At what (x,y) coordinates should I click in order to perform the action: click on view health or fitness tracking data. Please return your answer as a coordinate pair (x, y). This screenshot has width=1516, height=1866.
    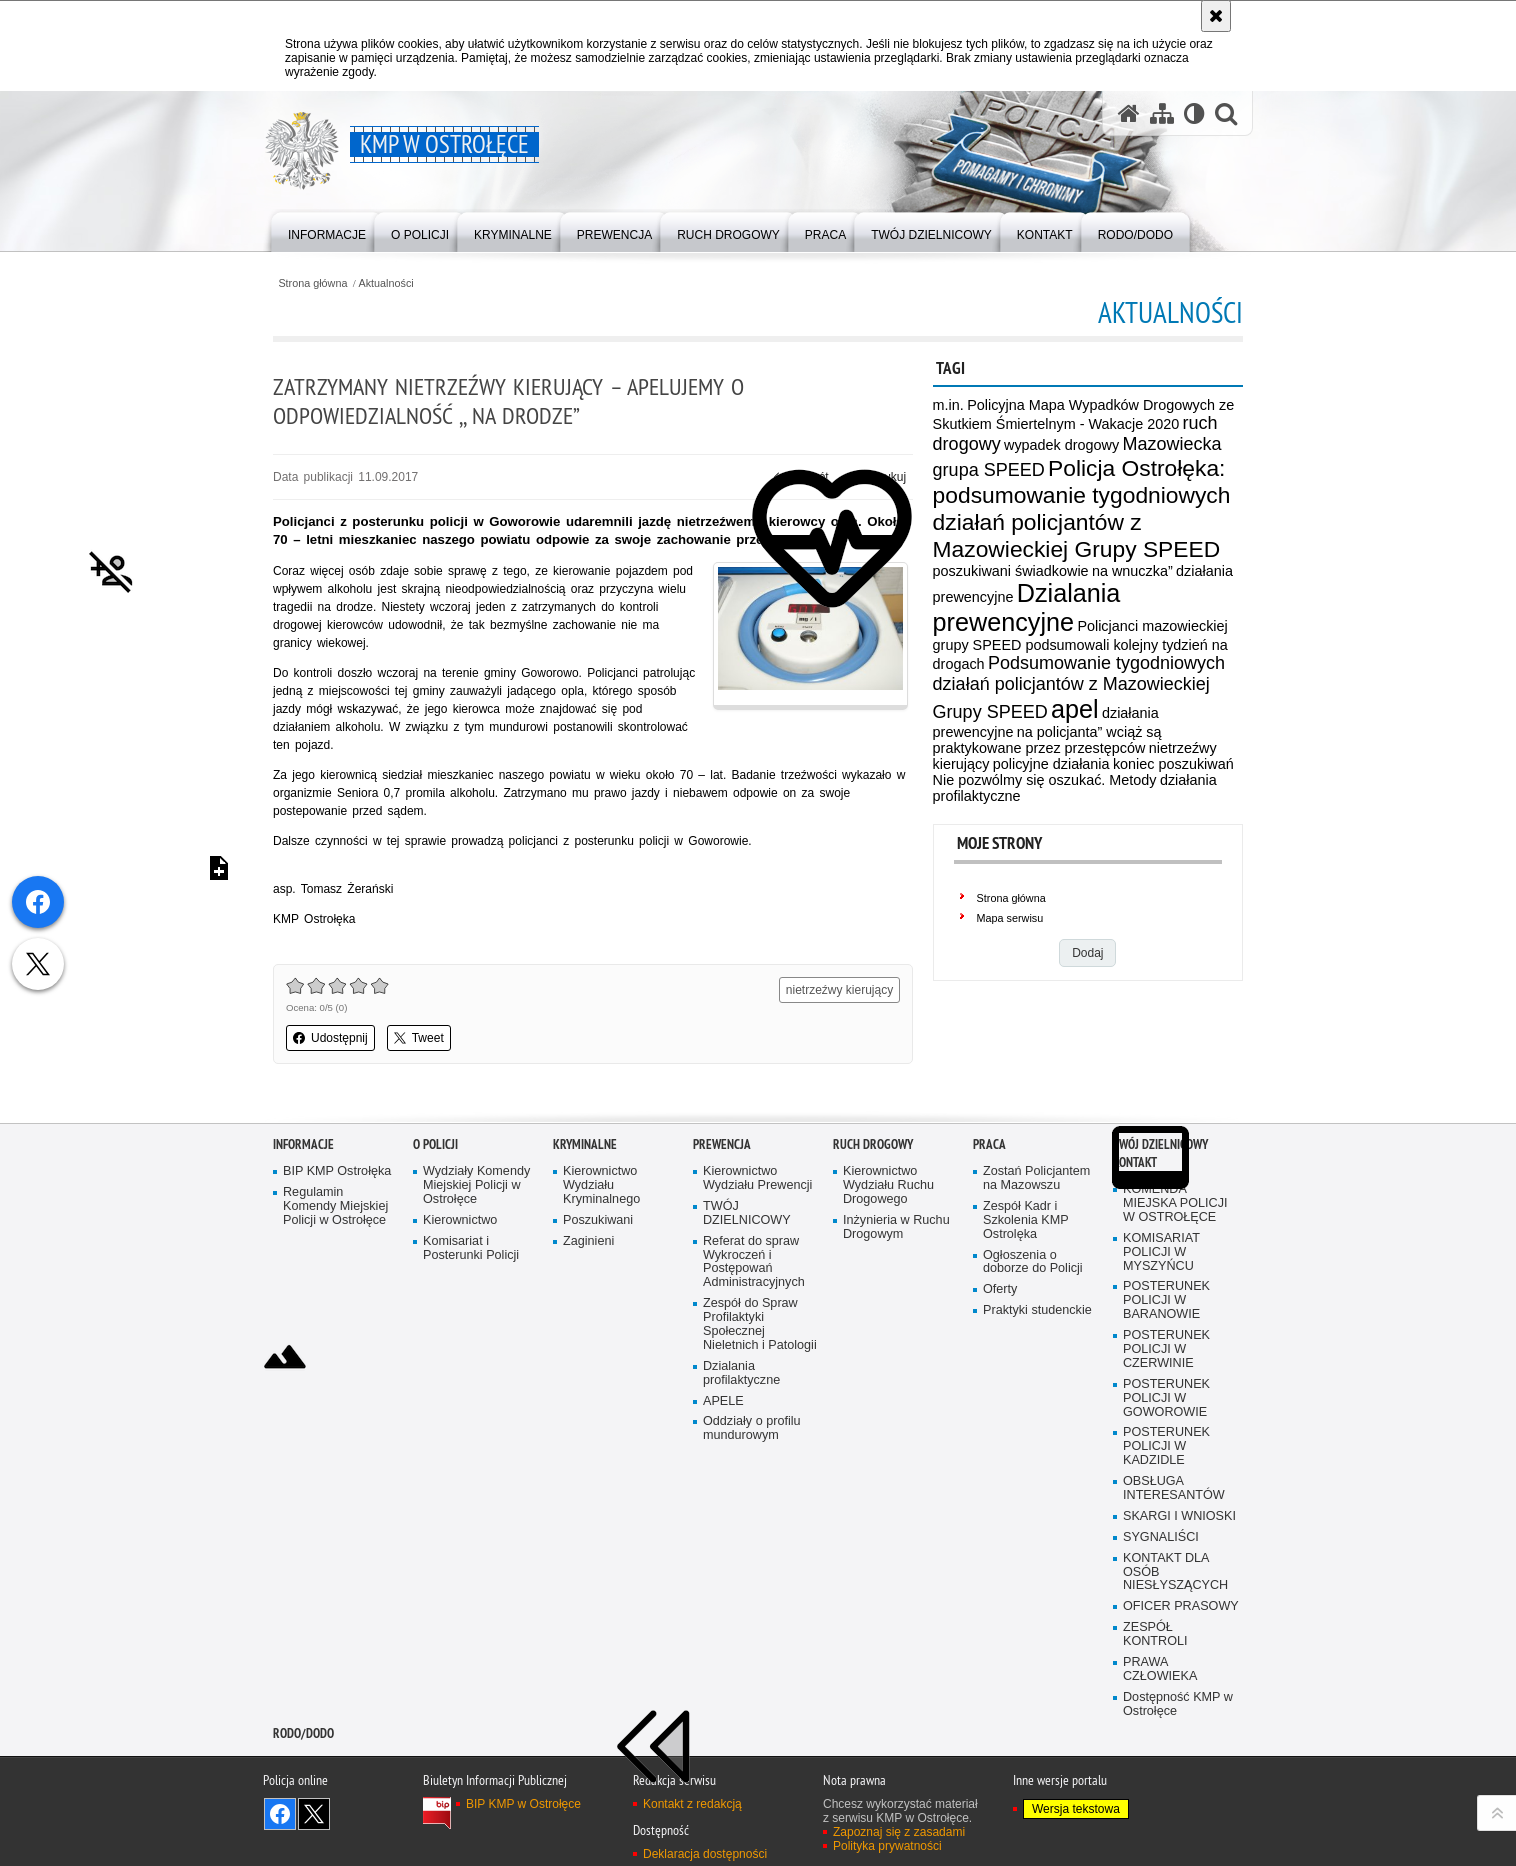
    Looking at the image, I should click on (832, 535).